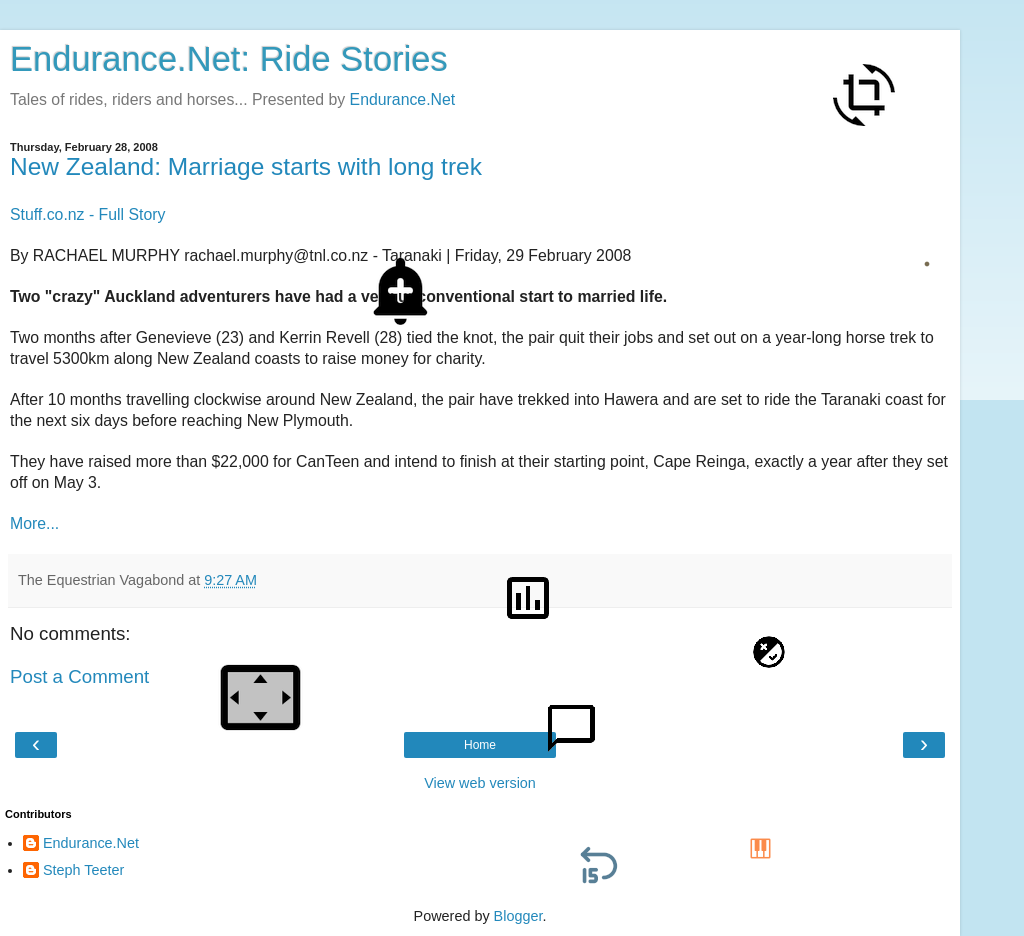 This screenshot has width=1024, height=936. Describe the element at coordinates (260, 697) in the screenshot. I see `adjust display overscan settings` at that location.